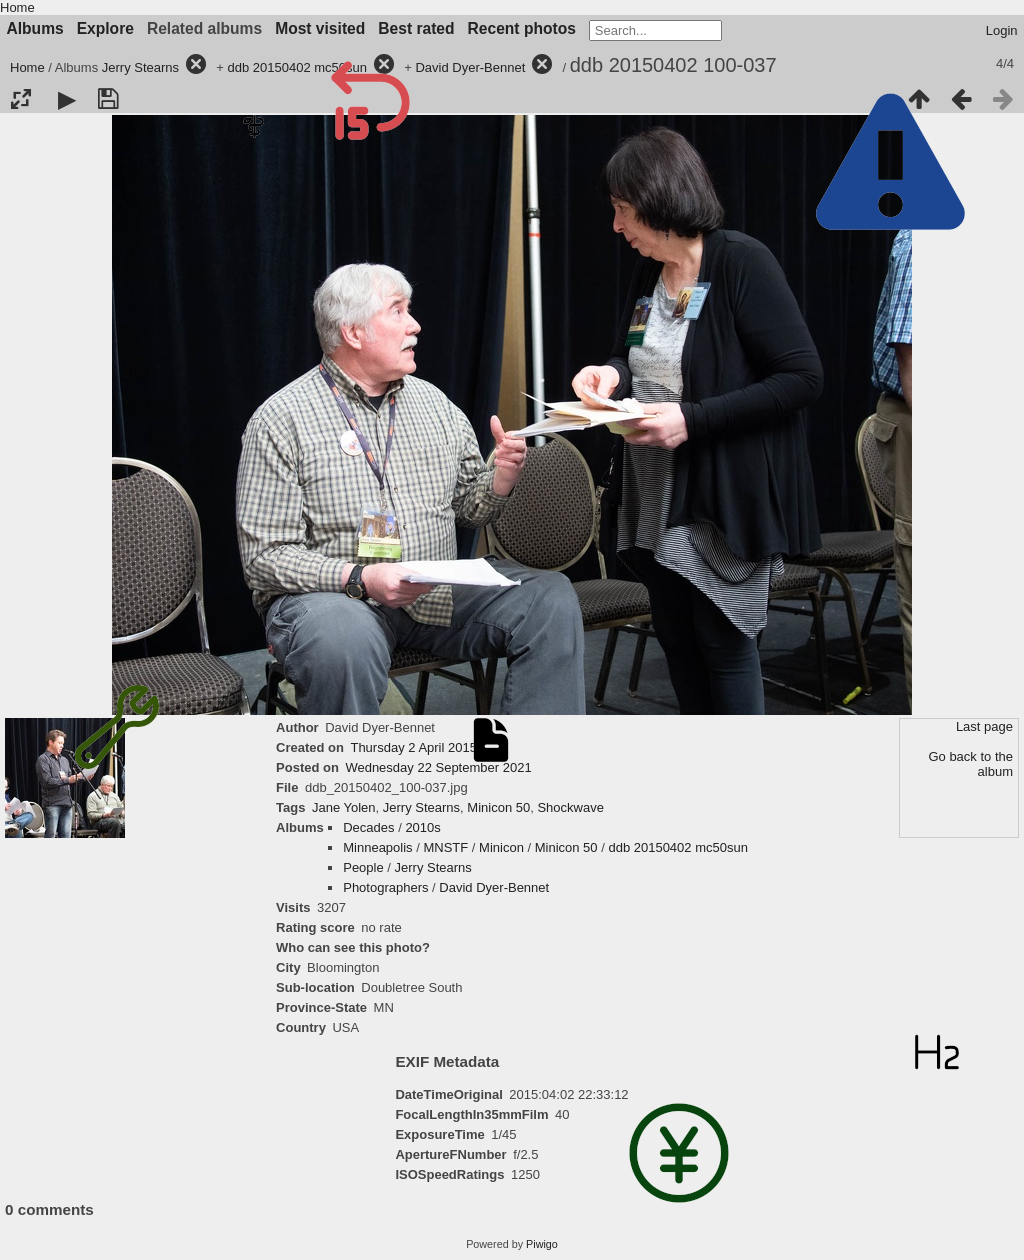  I want to click on indicates a warning or alert requiring attention, so click(890, 167).